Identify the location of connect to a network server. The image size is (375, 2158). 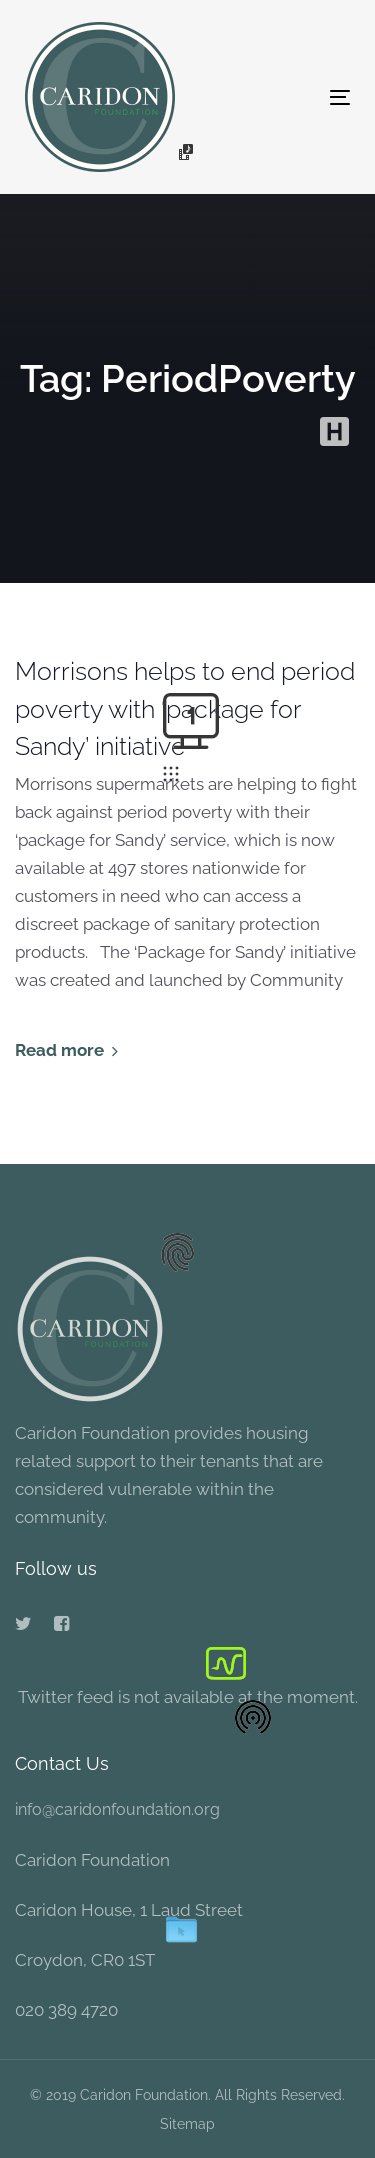
(253, 1718).